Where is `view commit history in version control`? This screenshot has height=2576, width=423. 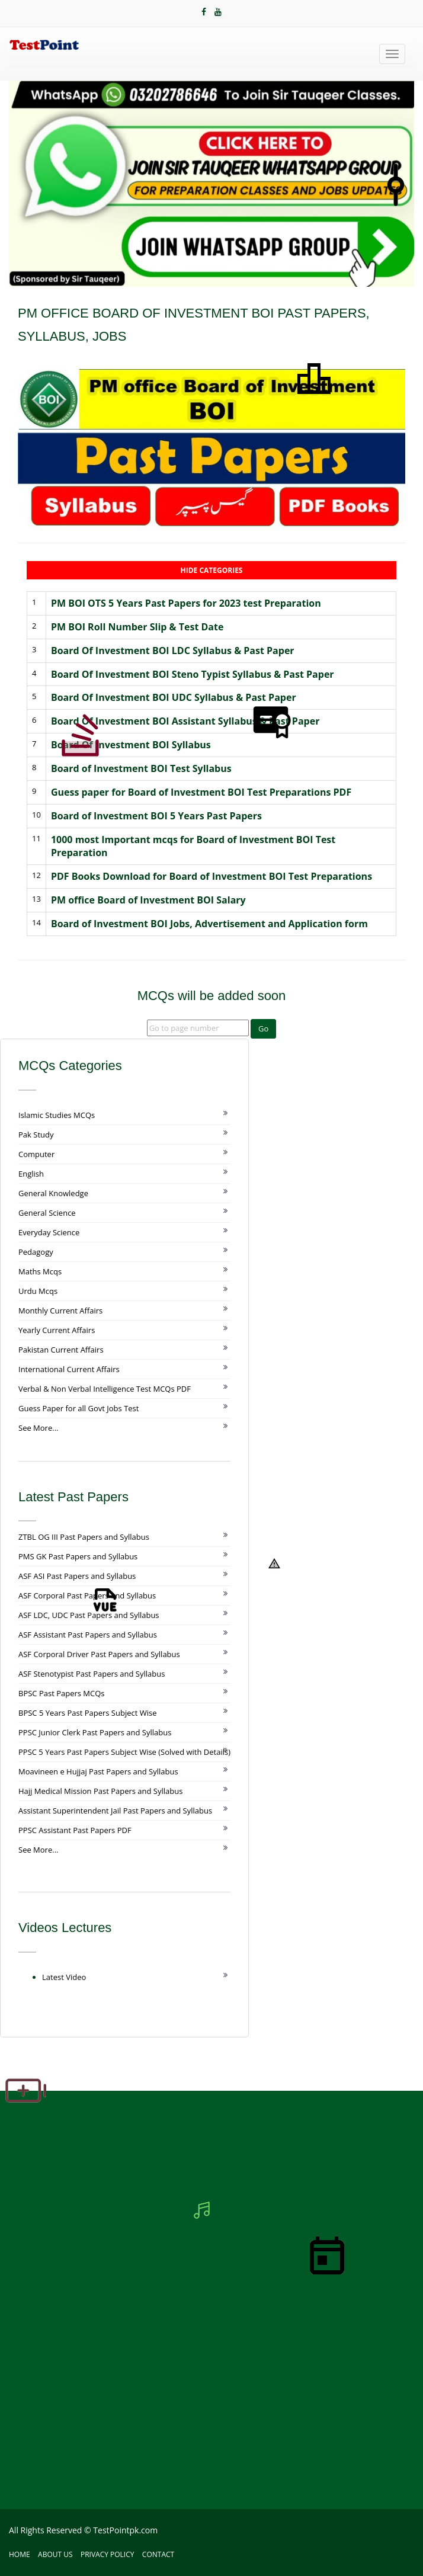
view commit history in version control is located at coordinates (396, 185).